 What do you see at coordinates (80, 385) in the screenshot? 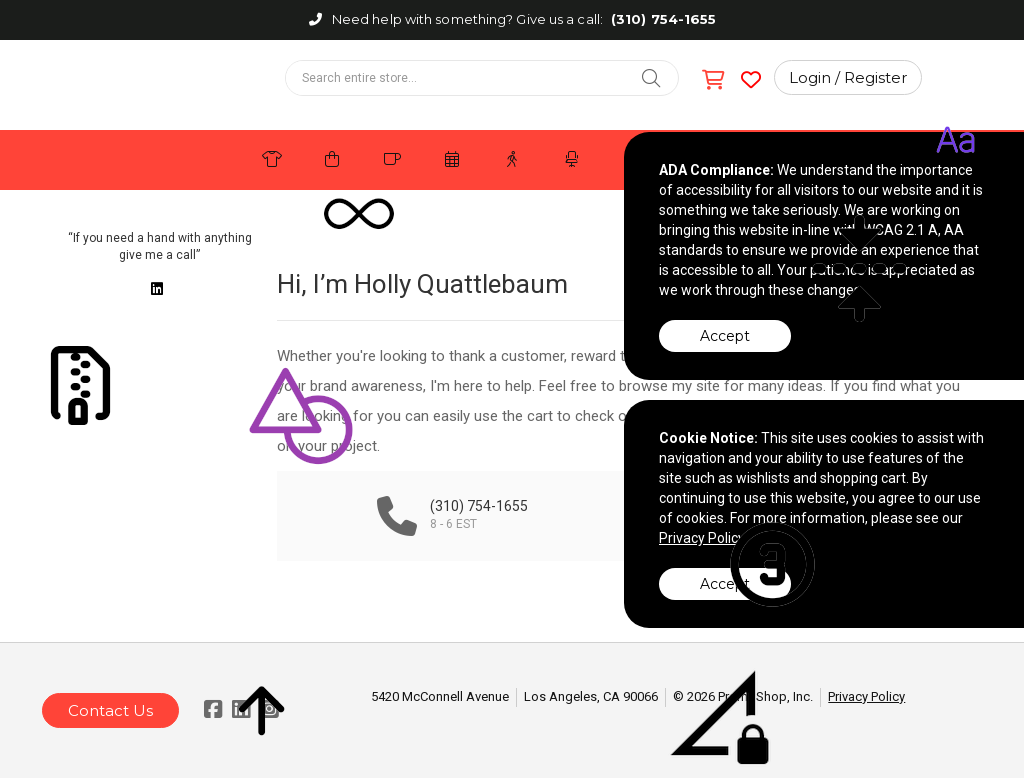
I see `view or open a compressed zip file` at bounding box center [80, 385].